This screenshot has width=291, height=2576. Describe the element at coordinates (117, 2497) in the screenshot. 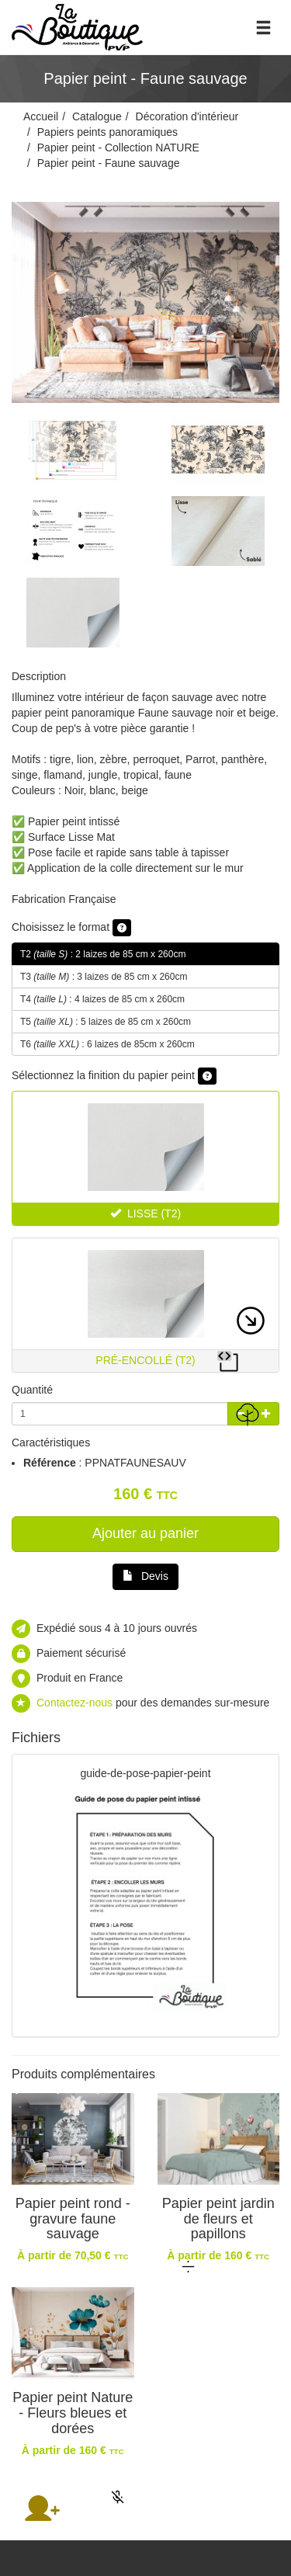

I see `mute your microphone` at that location.